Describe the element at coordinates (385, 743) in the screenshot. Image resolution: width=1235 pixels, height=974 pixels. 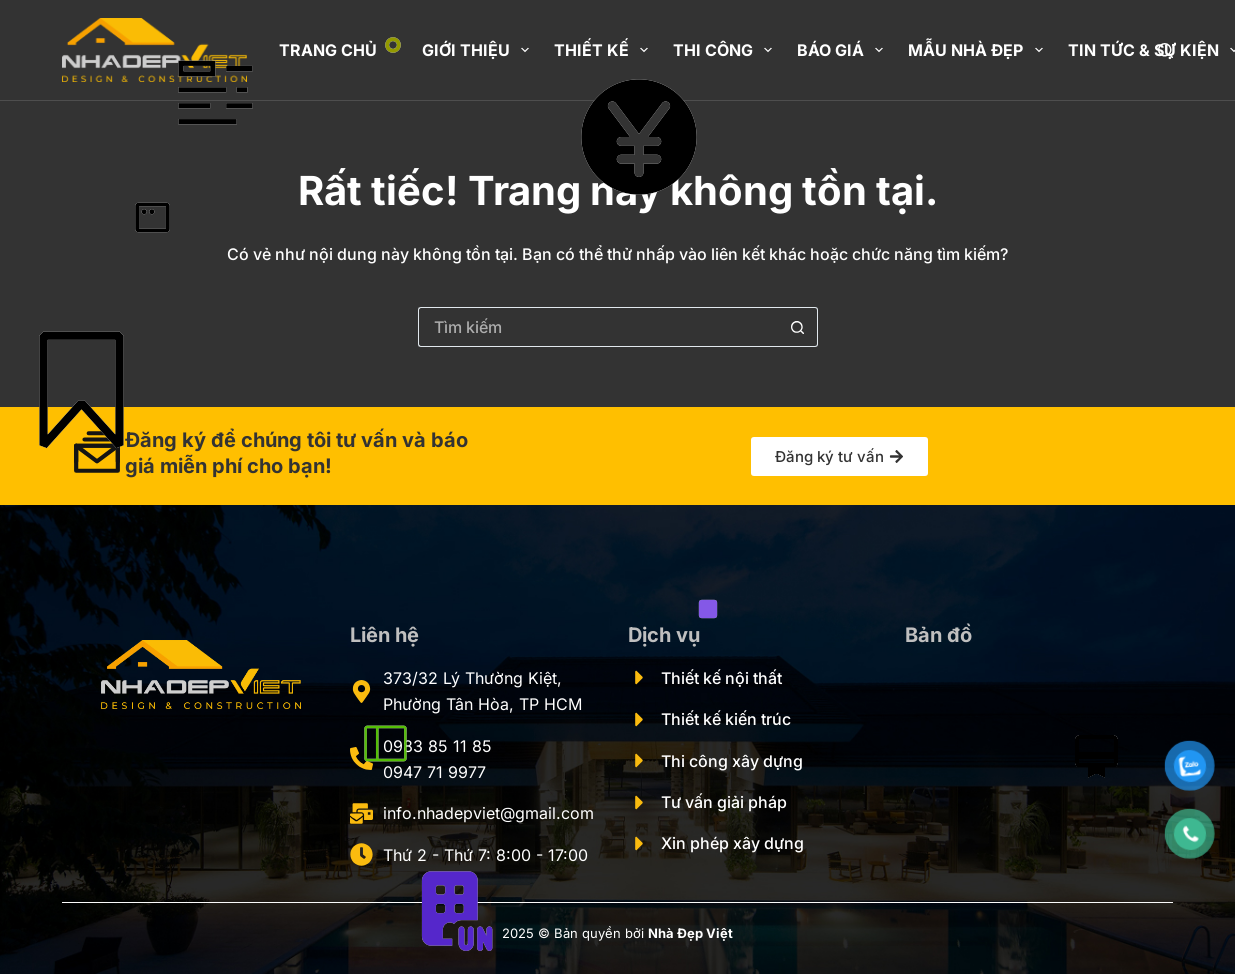
I see `toggle sidebar panel visibility` at that location.